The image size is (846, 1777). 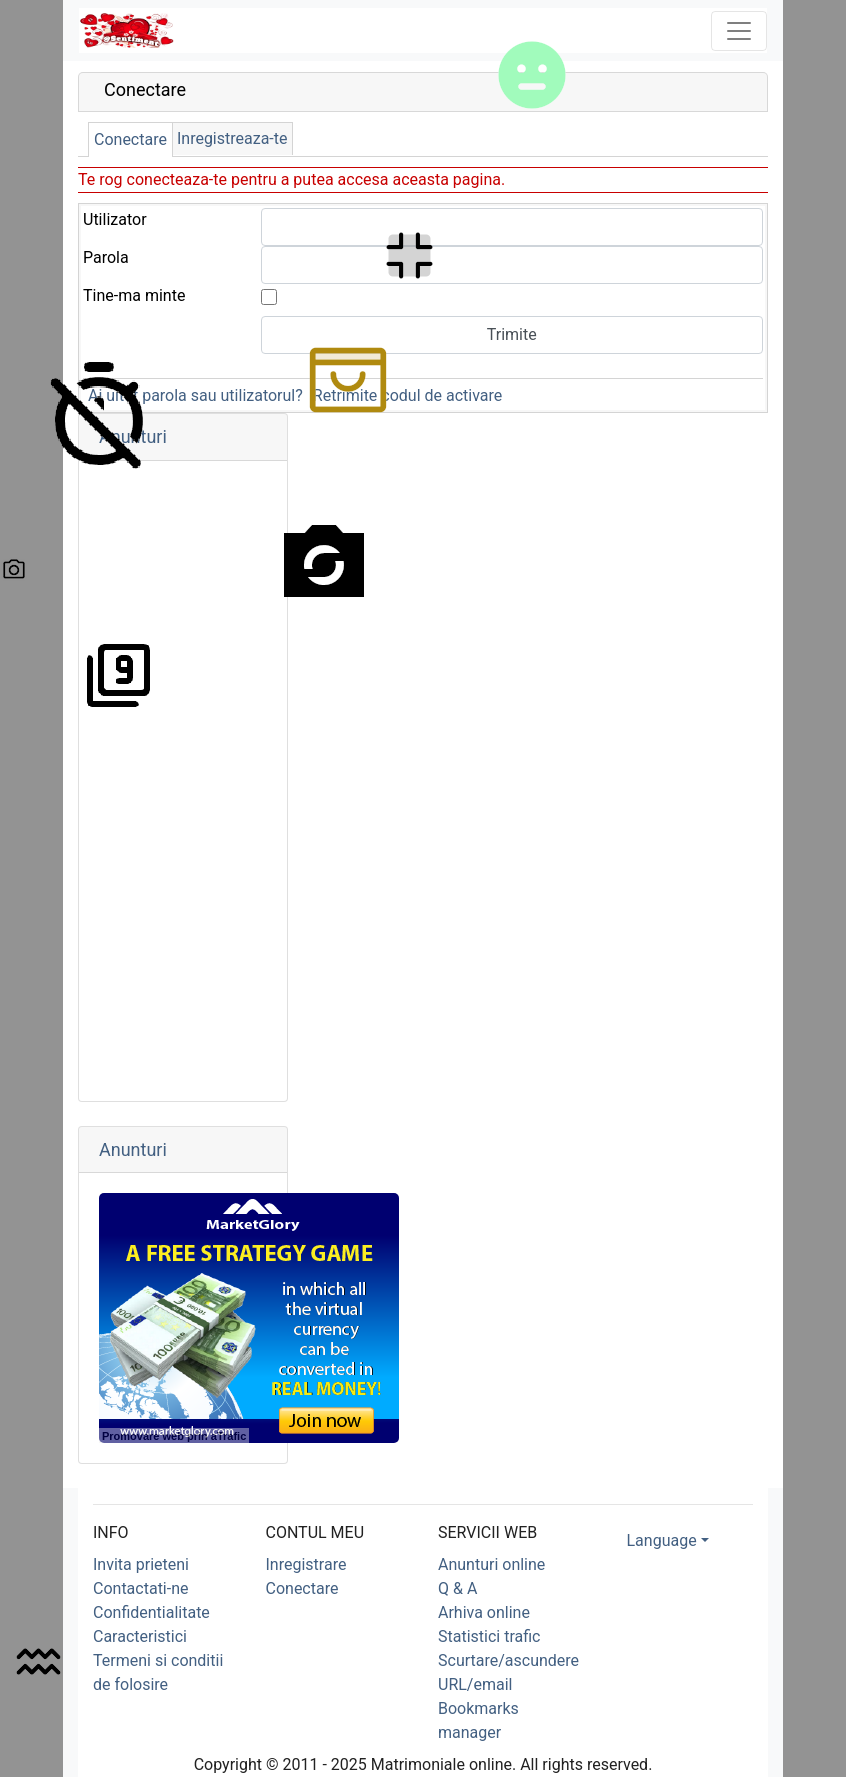 I want to click on take a photo, so click(x=14, y=570).